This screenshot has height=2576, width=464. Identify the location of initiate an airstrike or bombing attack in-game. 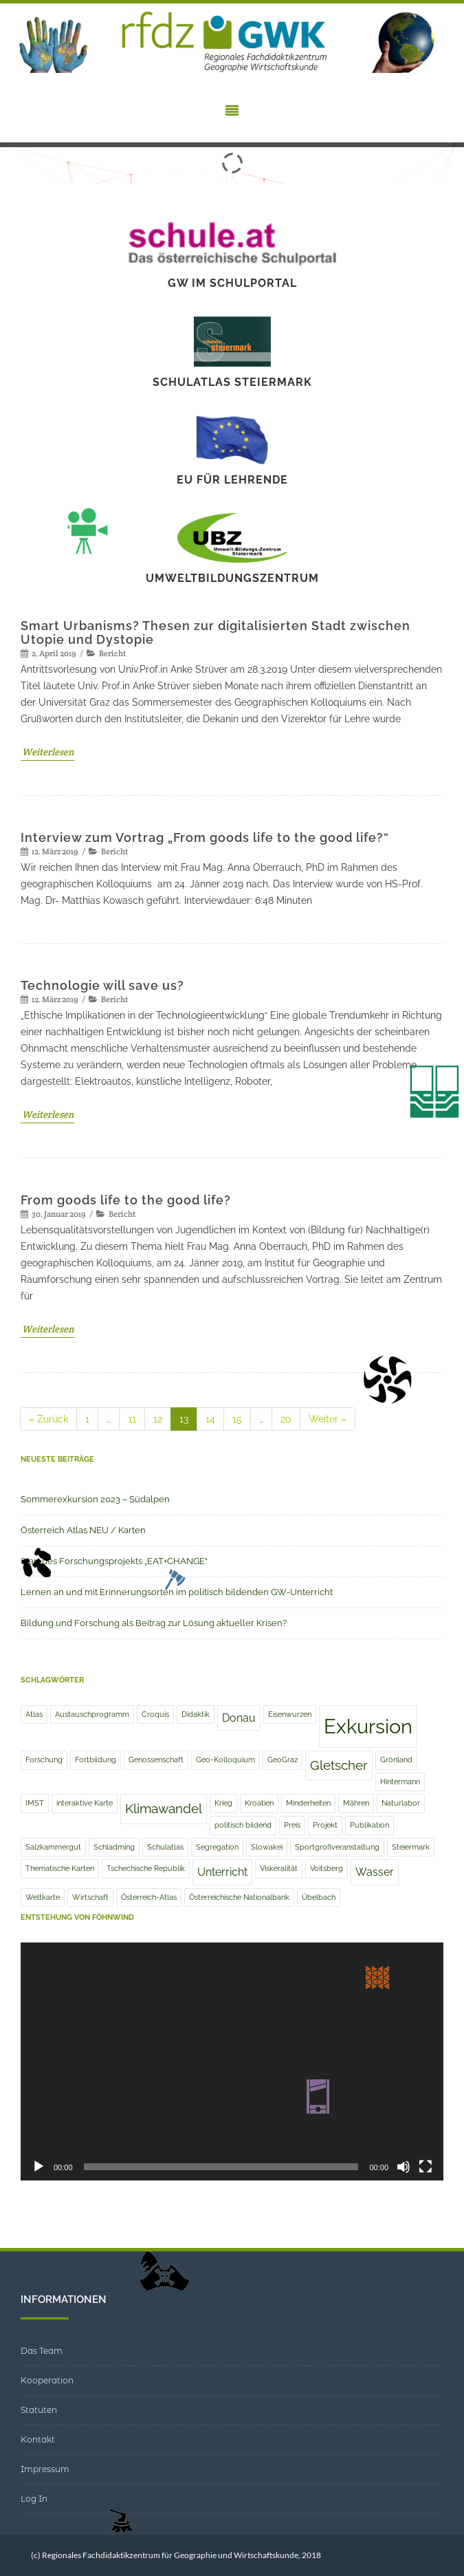
(36, 1562).